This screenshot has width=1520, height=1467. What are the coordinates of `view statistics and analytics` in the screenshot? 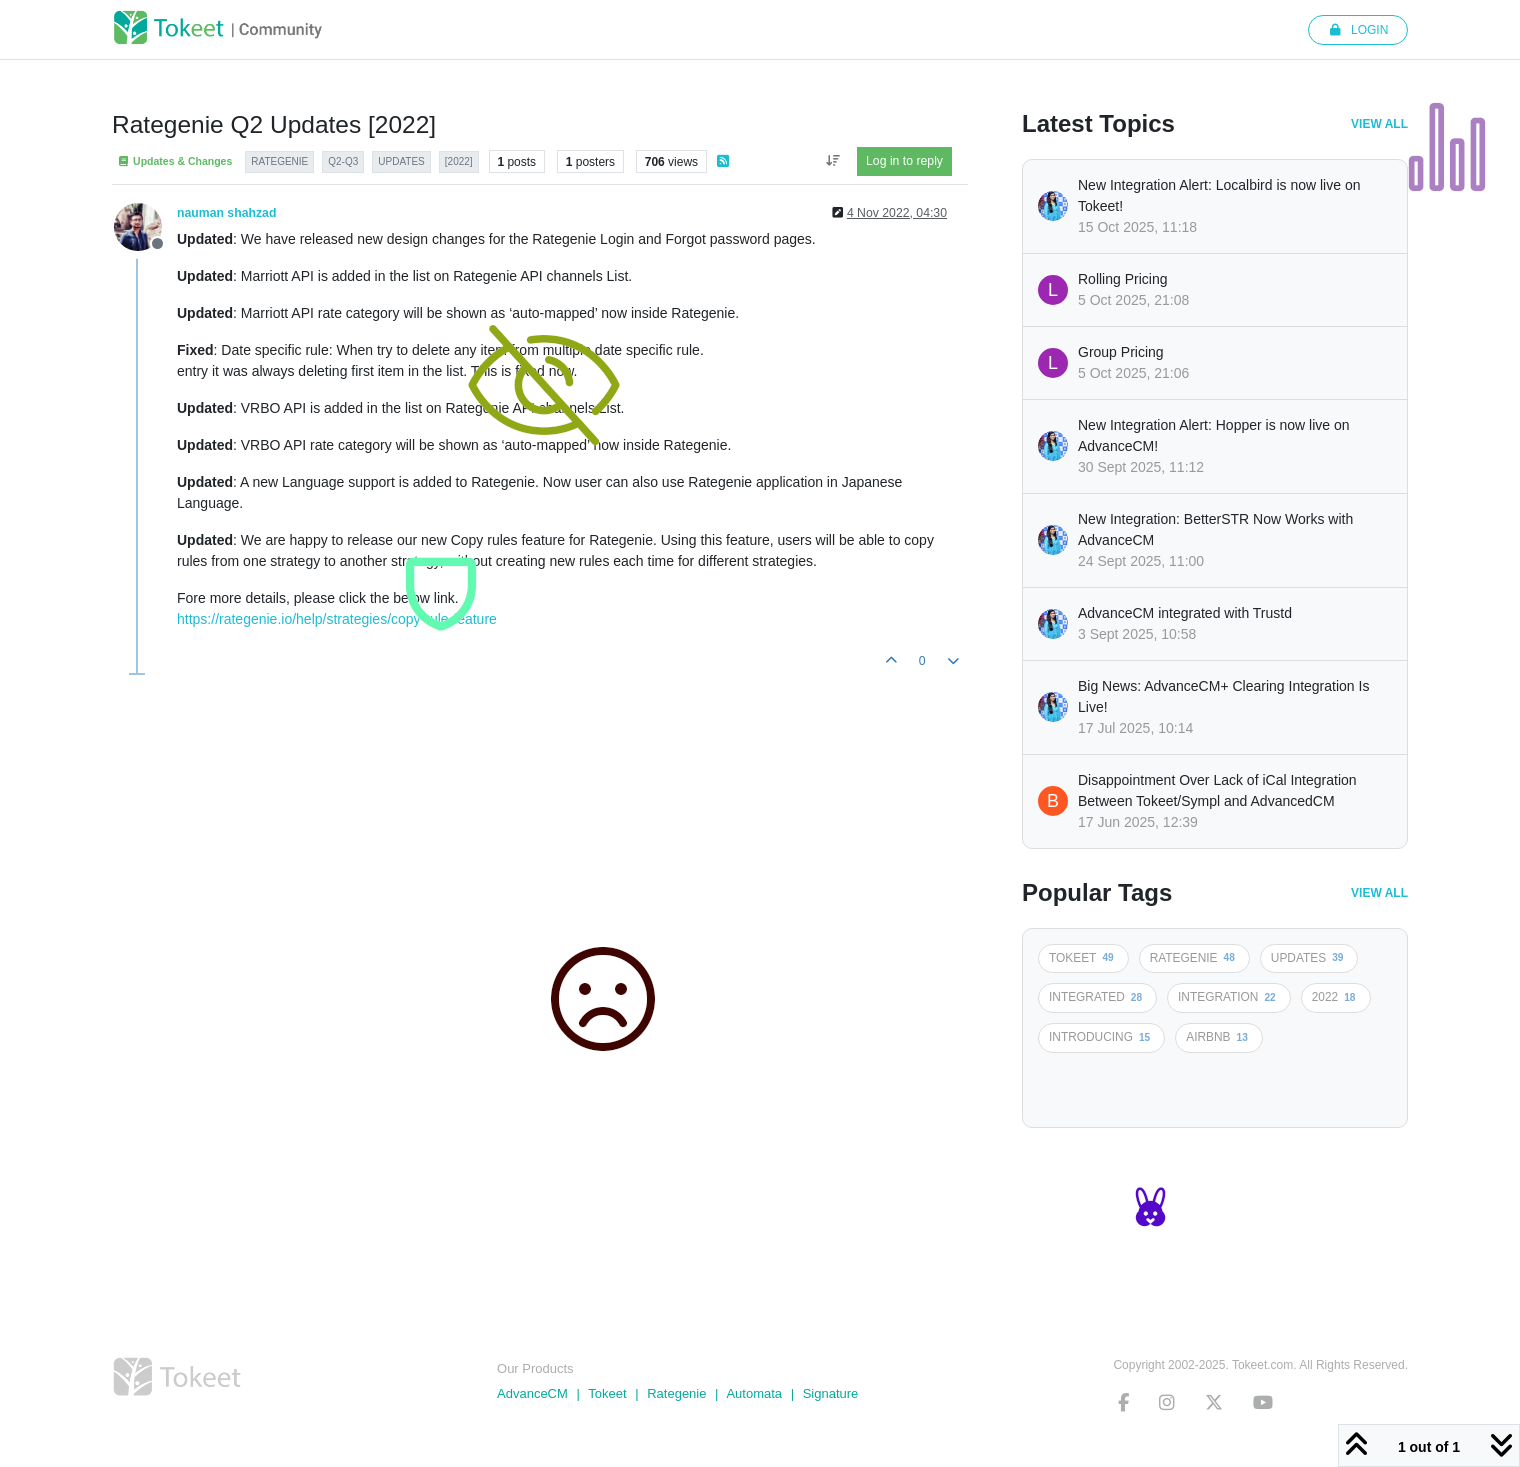 It's located at (1447, 147).